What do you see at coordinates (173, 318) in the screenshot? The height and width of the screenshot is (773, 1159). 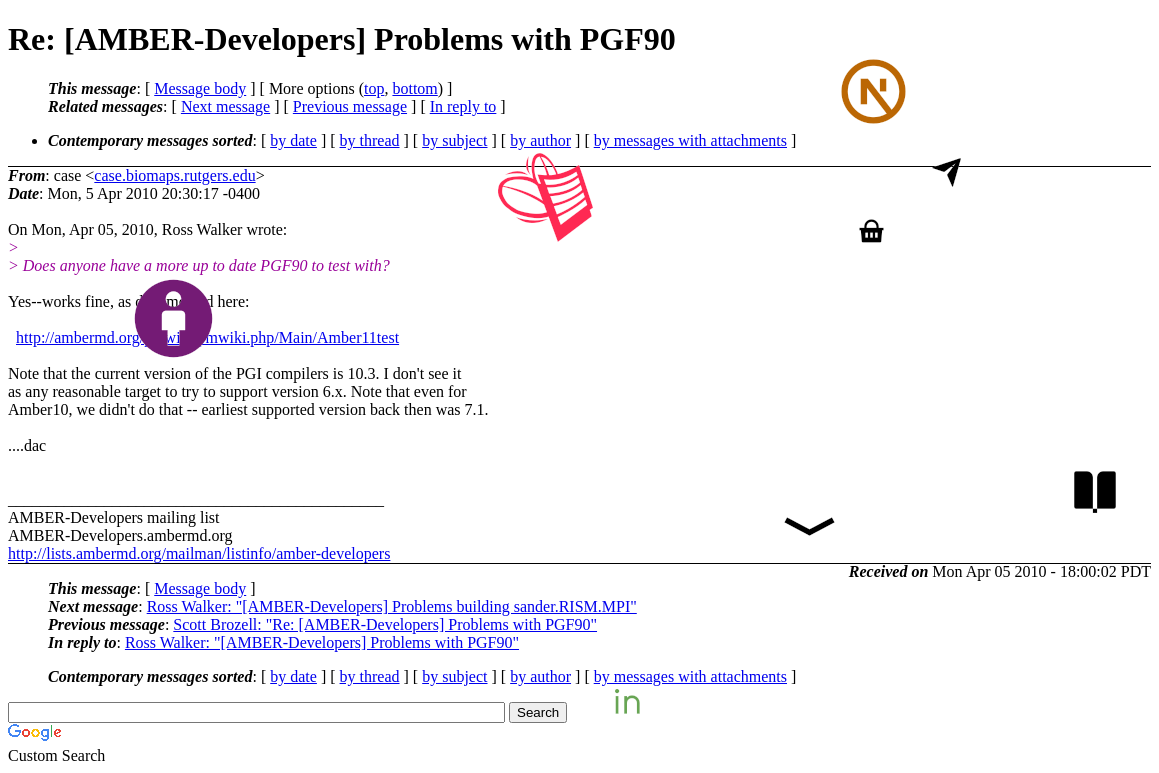 I see `indicates content requiring attribution under creative commons license` at bounding box center [173, 318].